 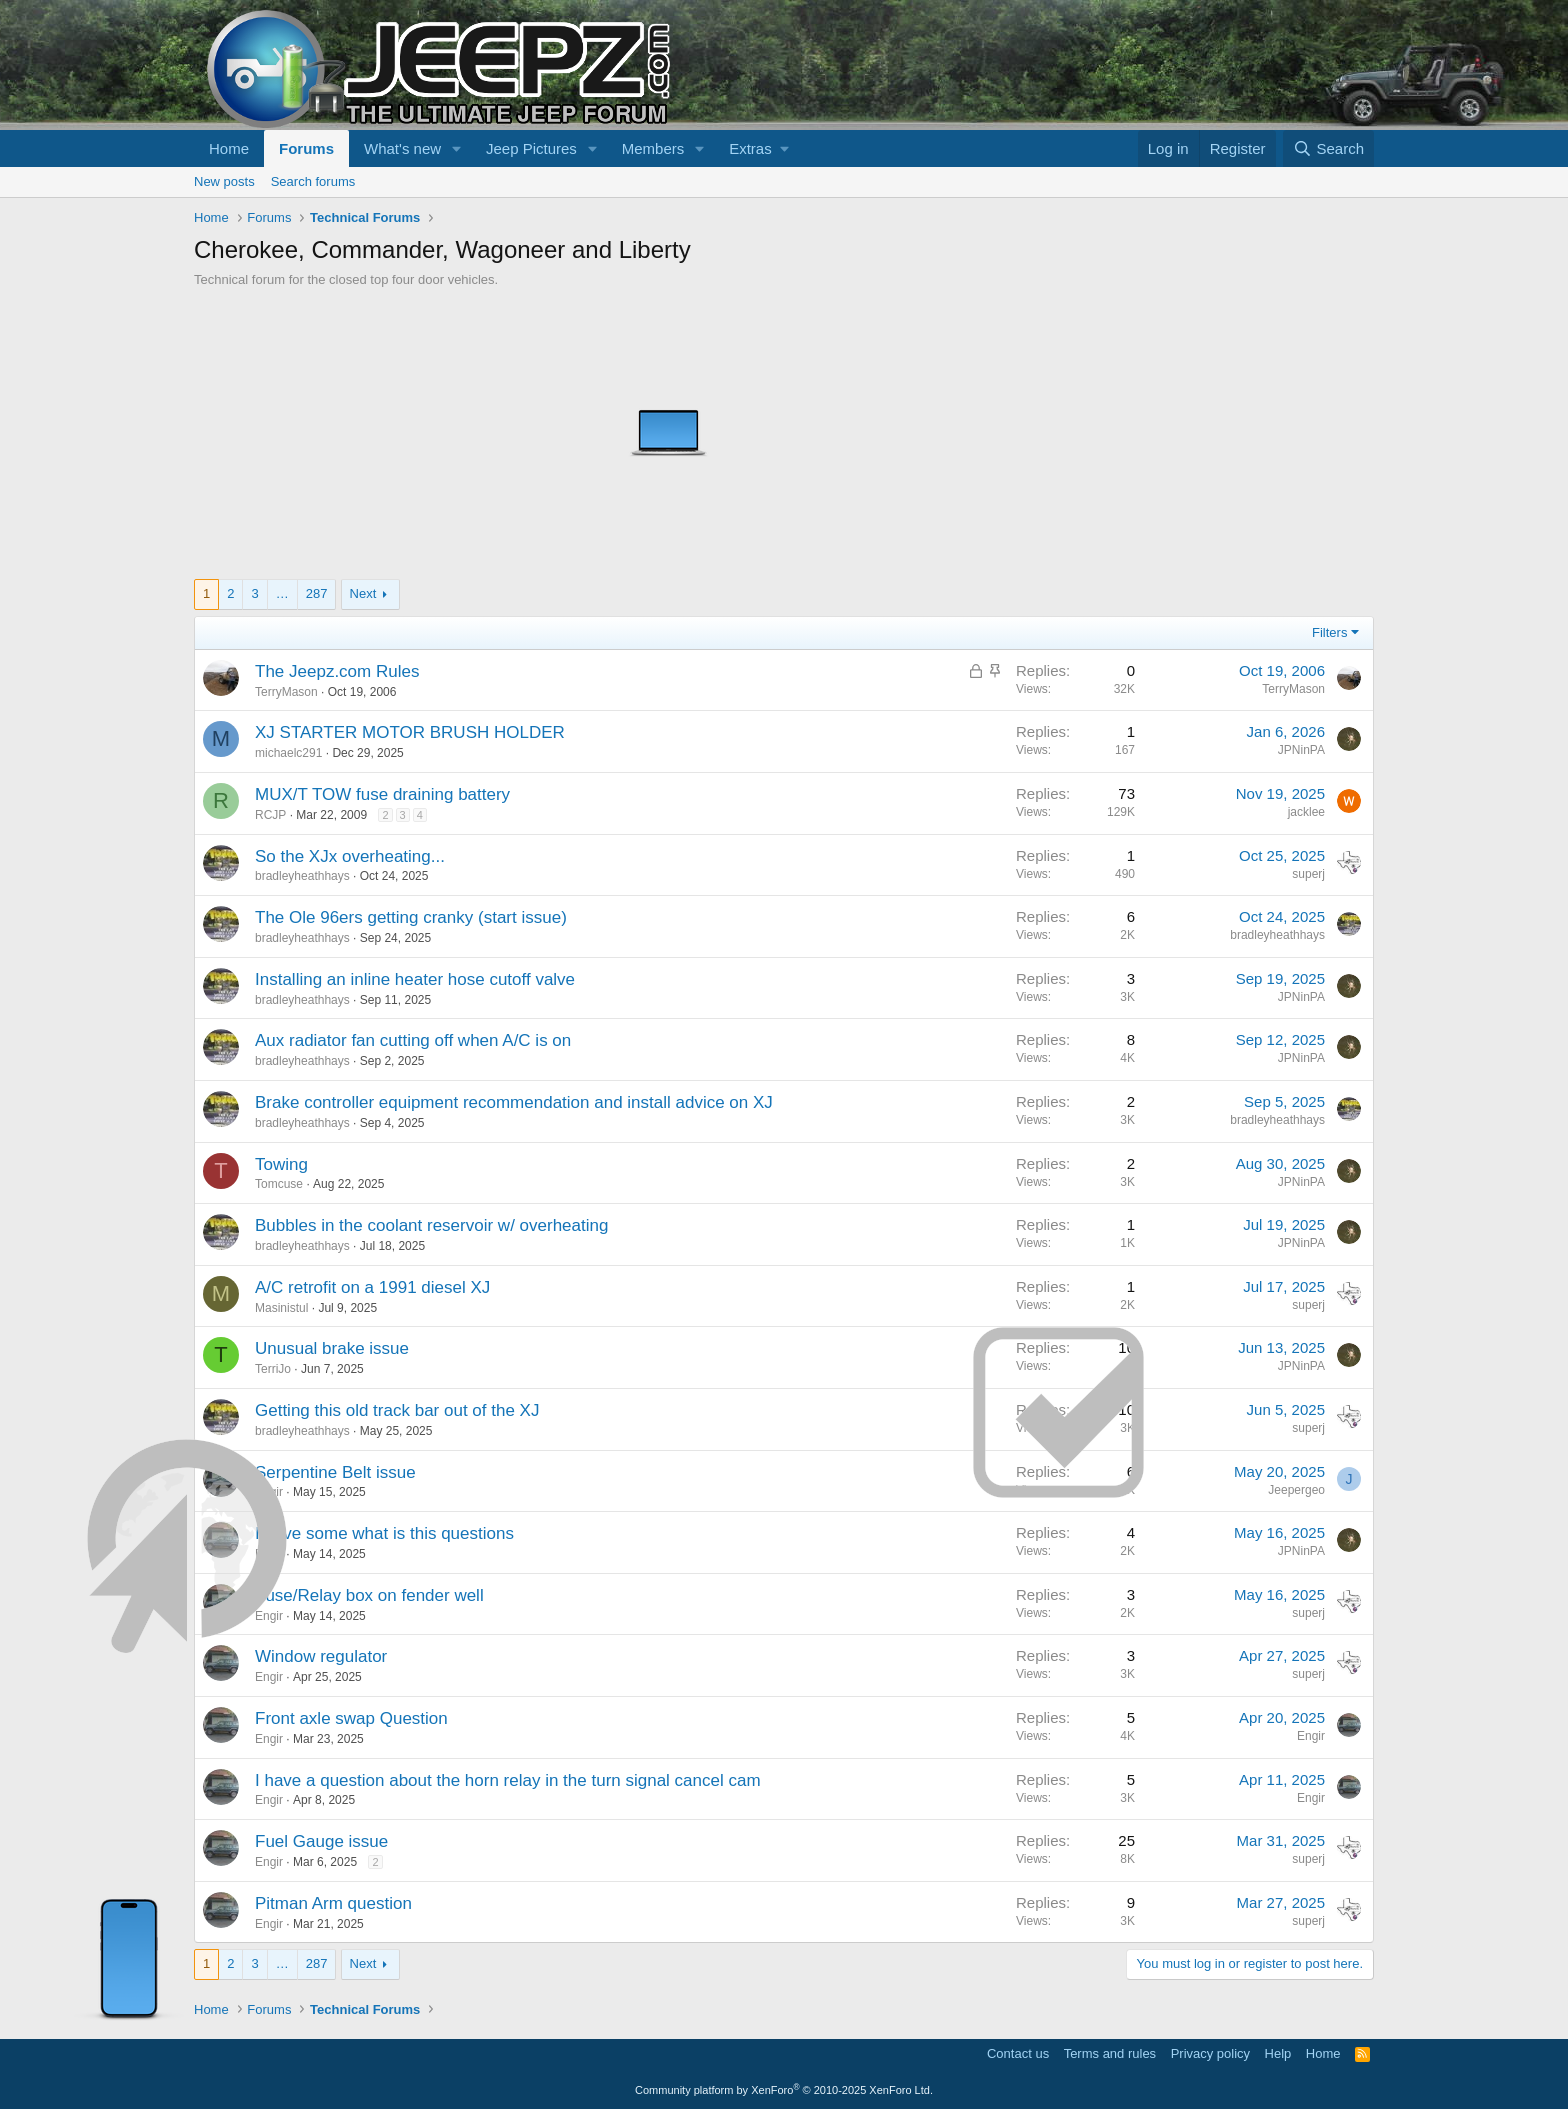 What do you see at coordinates (187, 1539) in the screenshot?
I see `open web browser` at bounding box center [187, 1539].